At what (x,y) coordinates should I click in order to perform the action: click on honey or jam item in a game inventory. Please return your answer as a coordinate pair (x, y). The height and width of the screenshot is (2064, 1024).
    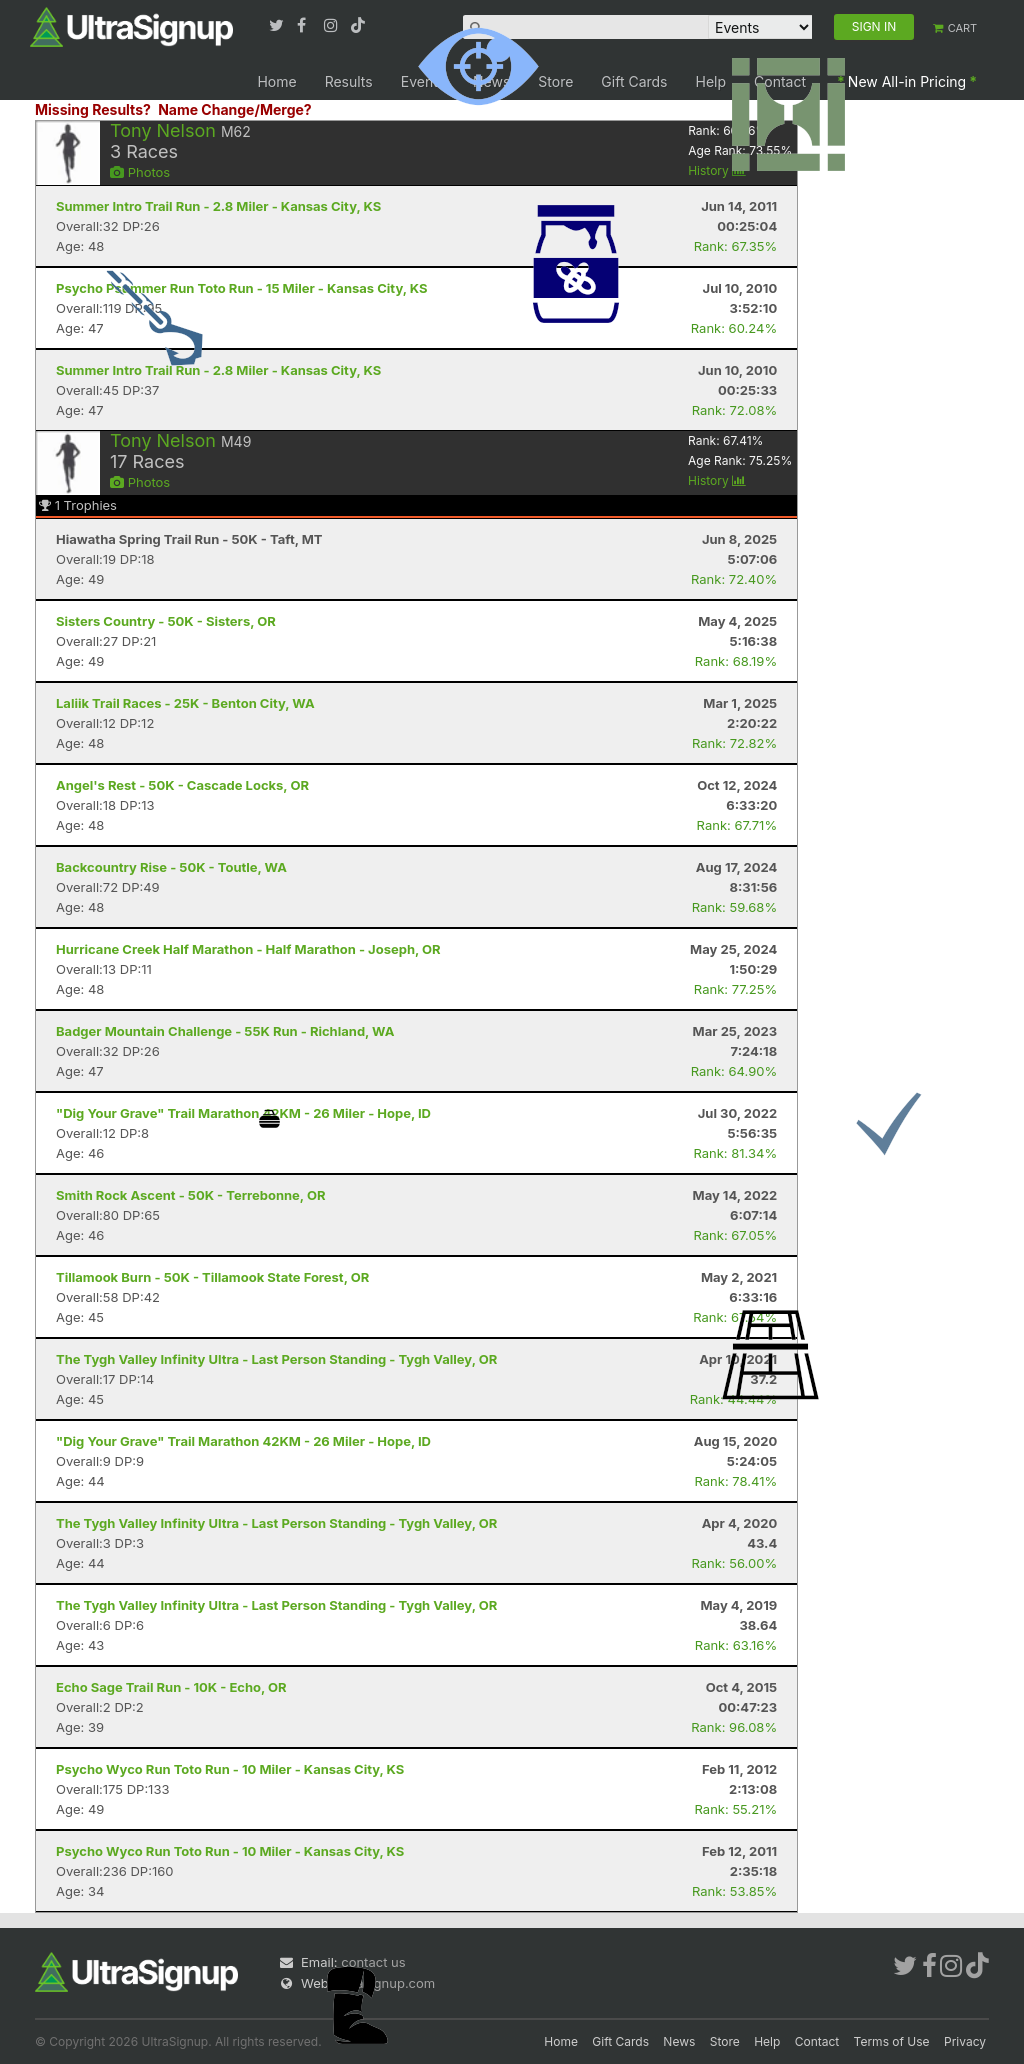
    Looking at the image, I should click on (576, 264).